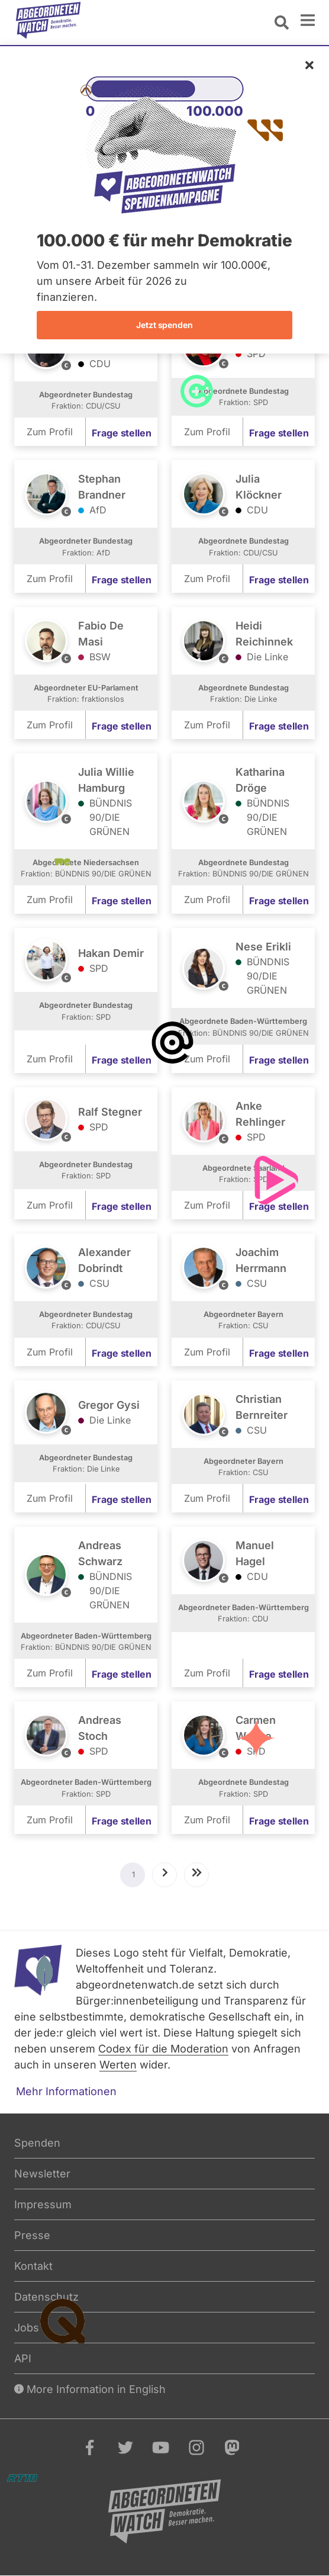  What do you see at coordinates (44, 1973) in the screenshot?
I see `MongoDB database service logo` at bounding box center [44, 1973].